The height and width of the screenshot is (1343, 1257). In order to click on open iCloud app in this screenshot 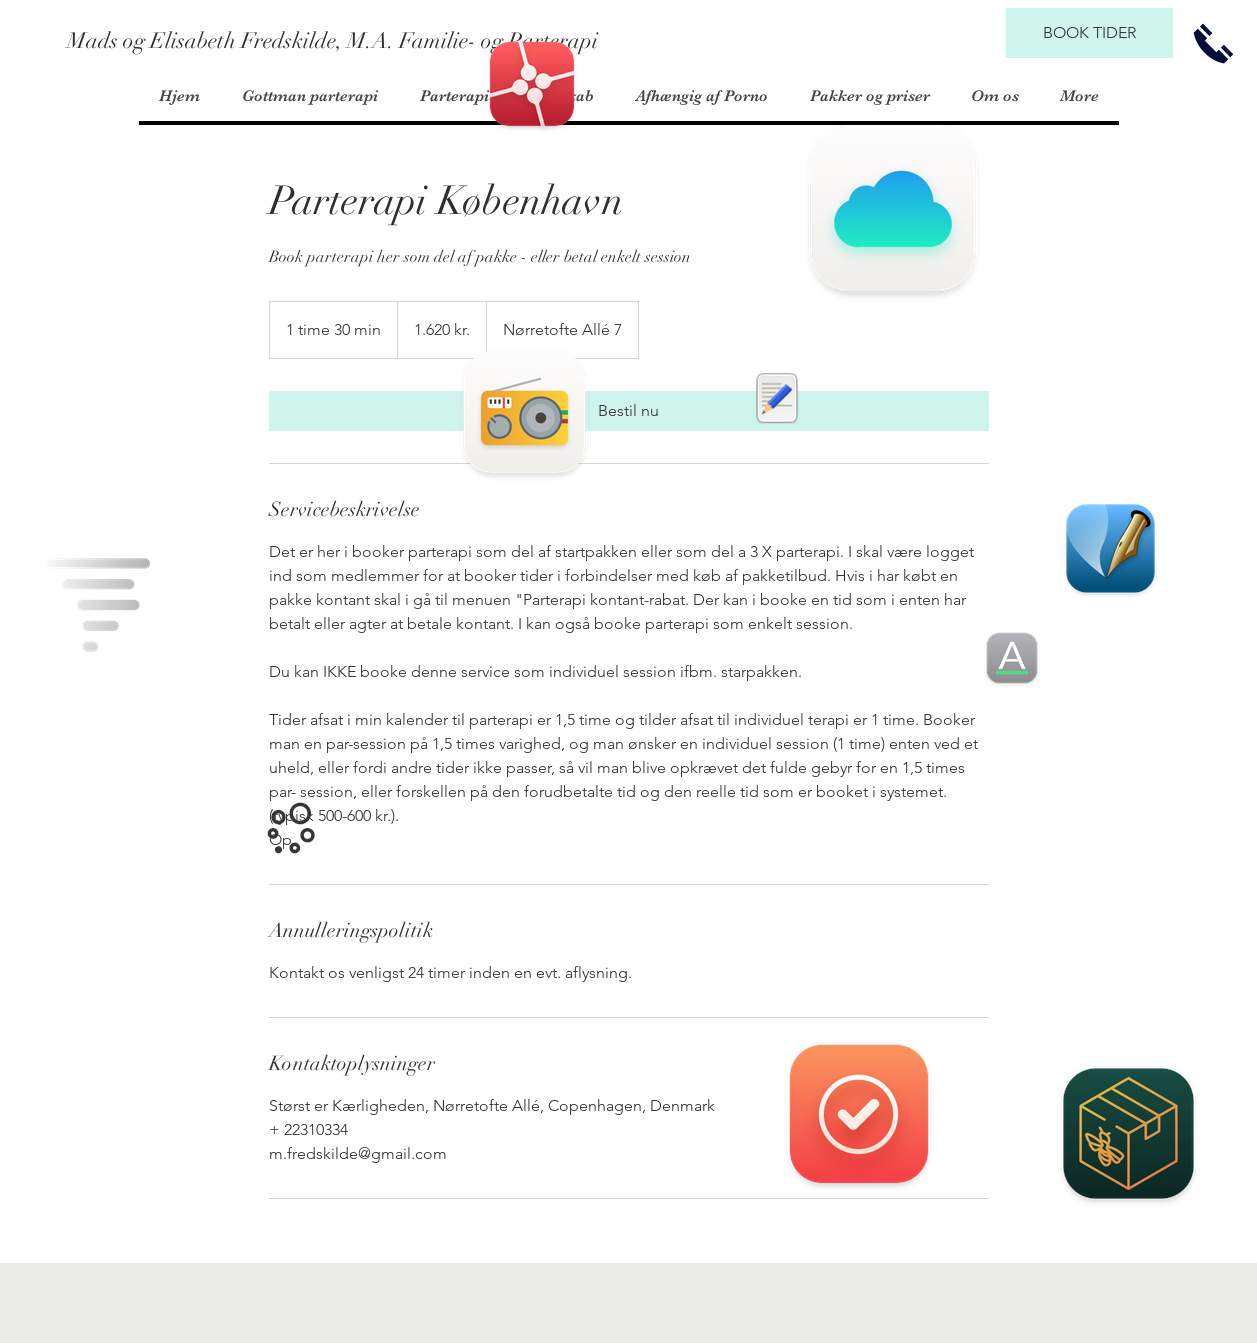, I will do `click(893, 209)`.